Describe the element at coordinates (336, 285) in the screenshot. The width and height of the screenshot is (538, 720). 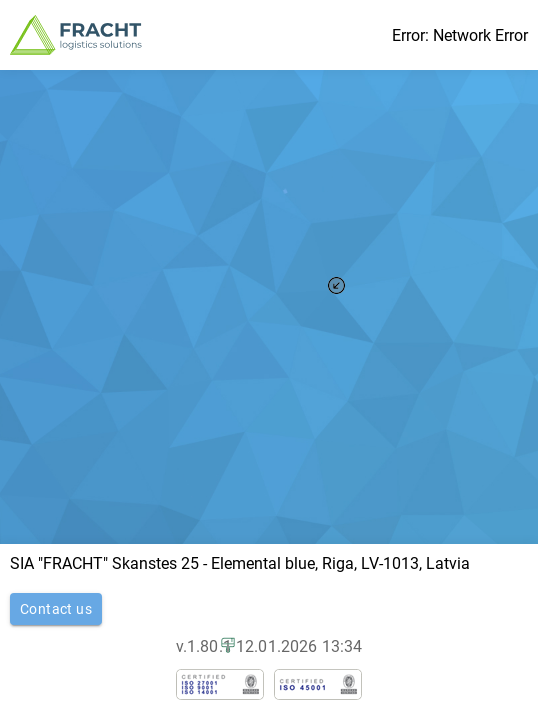
I see `navigate to the previous or lower-left section` at that location.